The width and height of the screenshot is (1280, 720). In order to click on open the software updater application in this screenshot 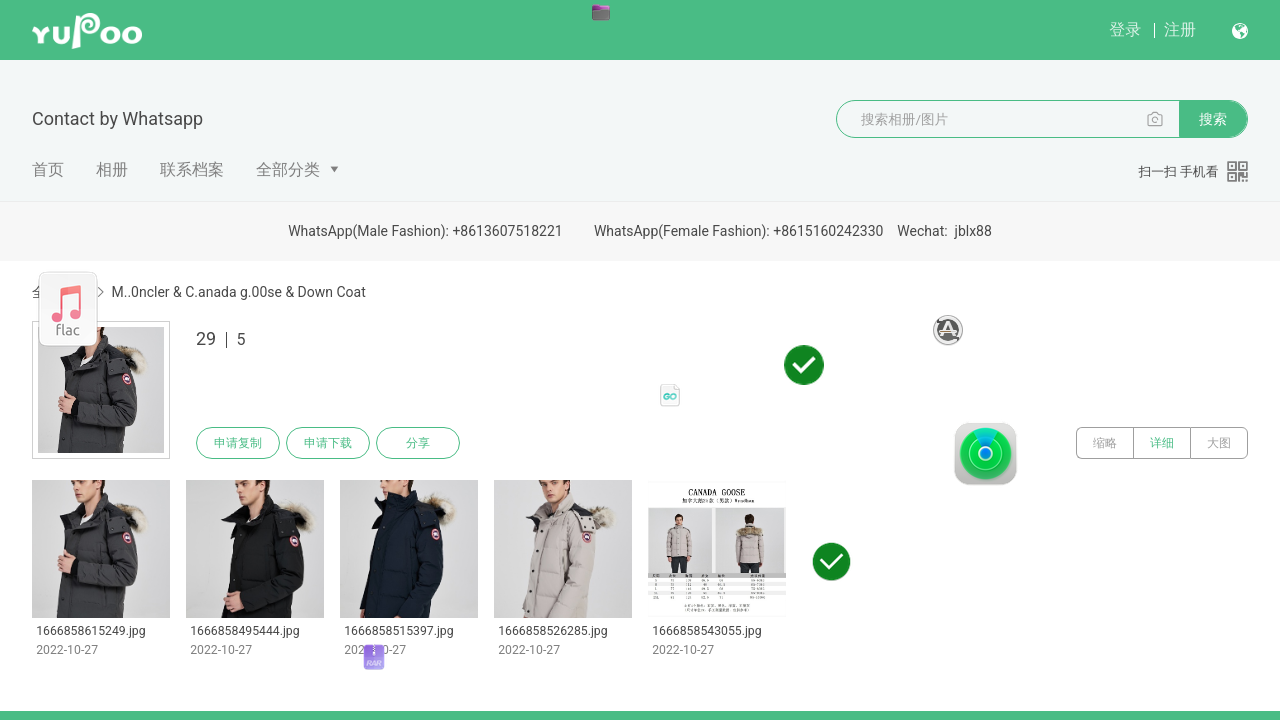, I will do `click(948, 330)`.